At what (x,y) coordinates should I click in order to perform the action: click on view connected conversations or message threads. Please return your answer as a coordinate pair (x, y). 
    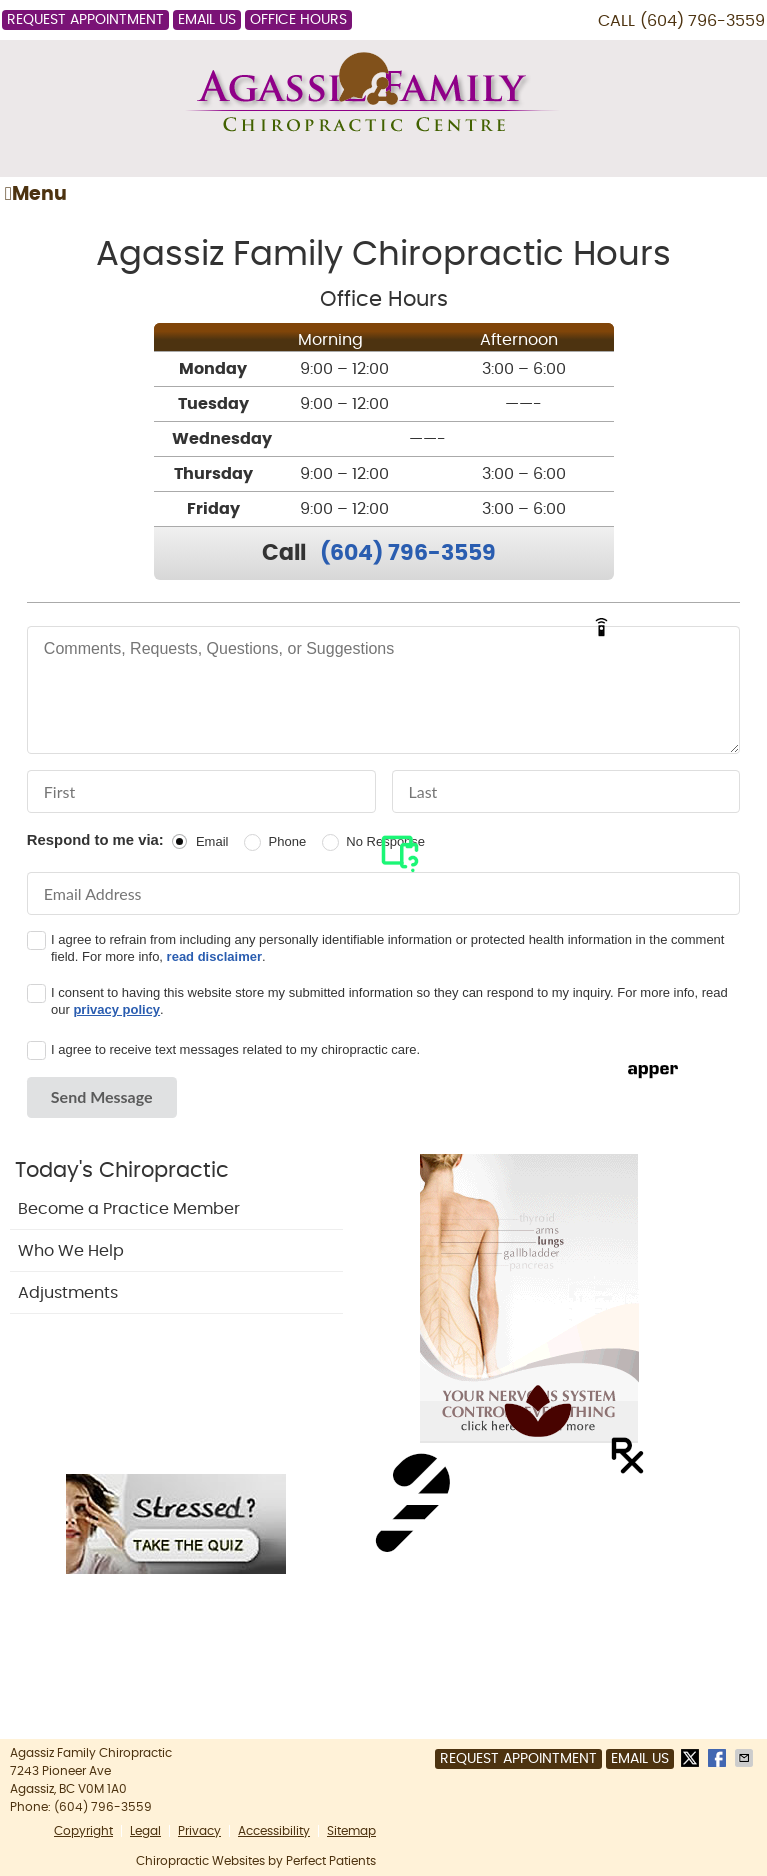
    Looking at the image, I should click on (367, 77).